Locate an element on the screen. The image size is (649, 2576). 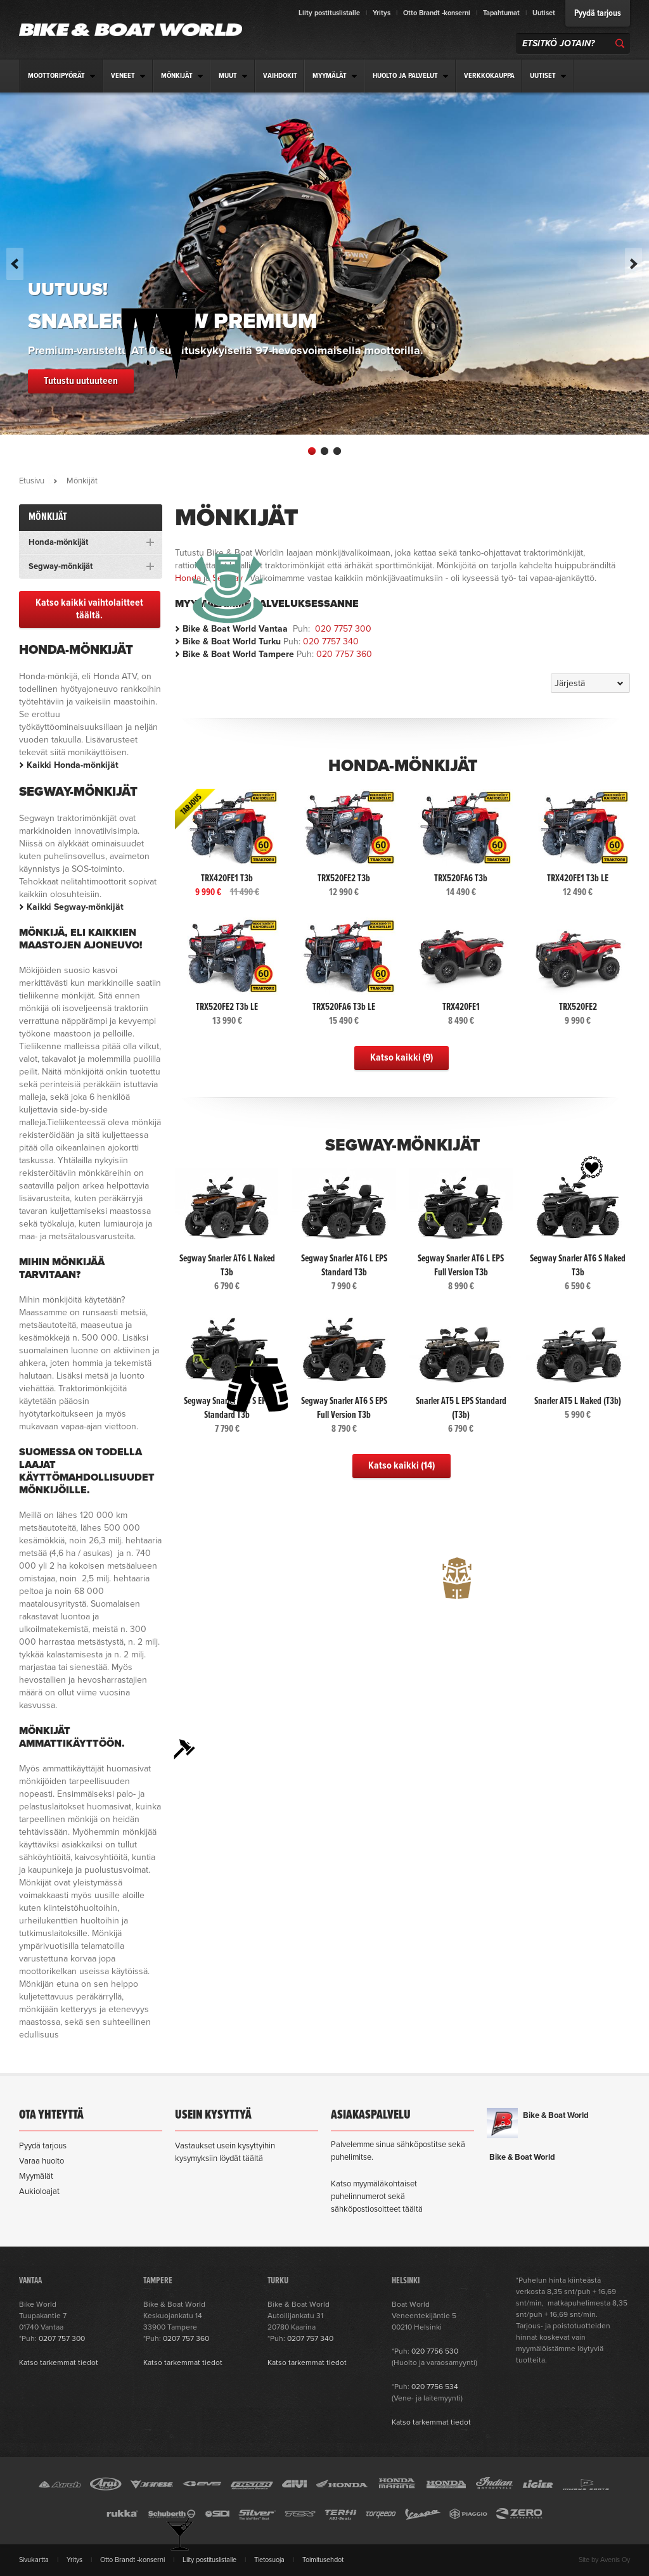
tap to confirm or activate is located at coordinates (228, 589).